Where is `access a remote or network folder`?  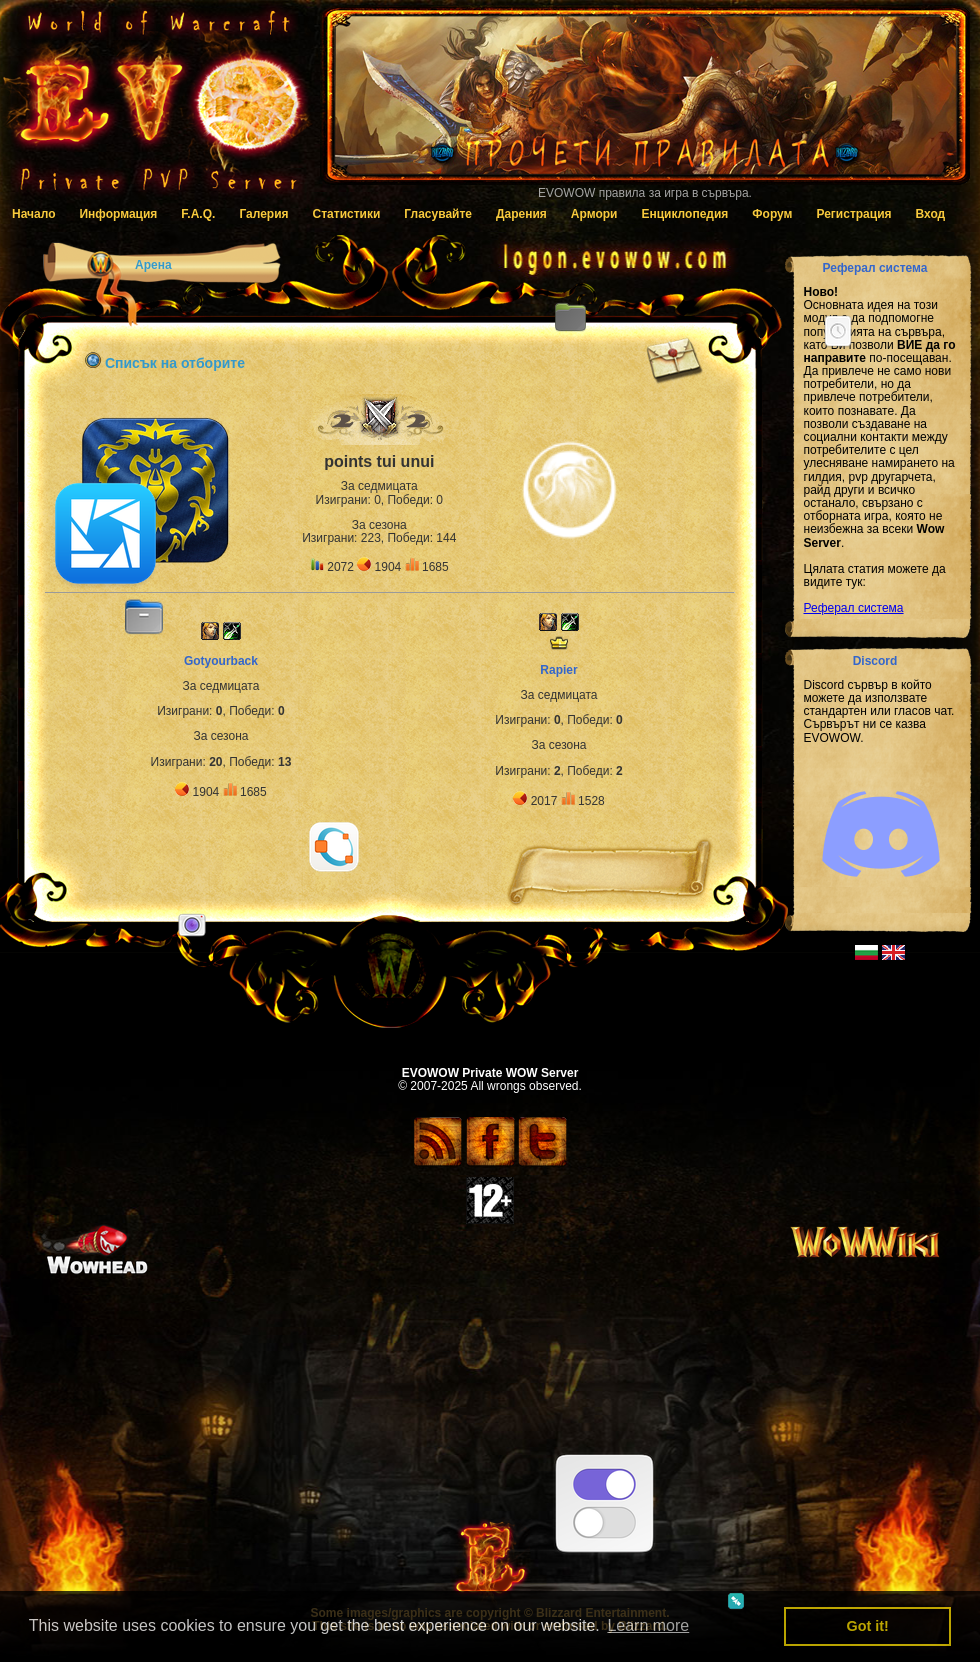
access a remote or network folder is located at coordinates (570, 316).